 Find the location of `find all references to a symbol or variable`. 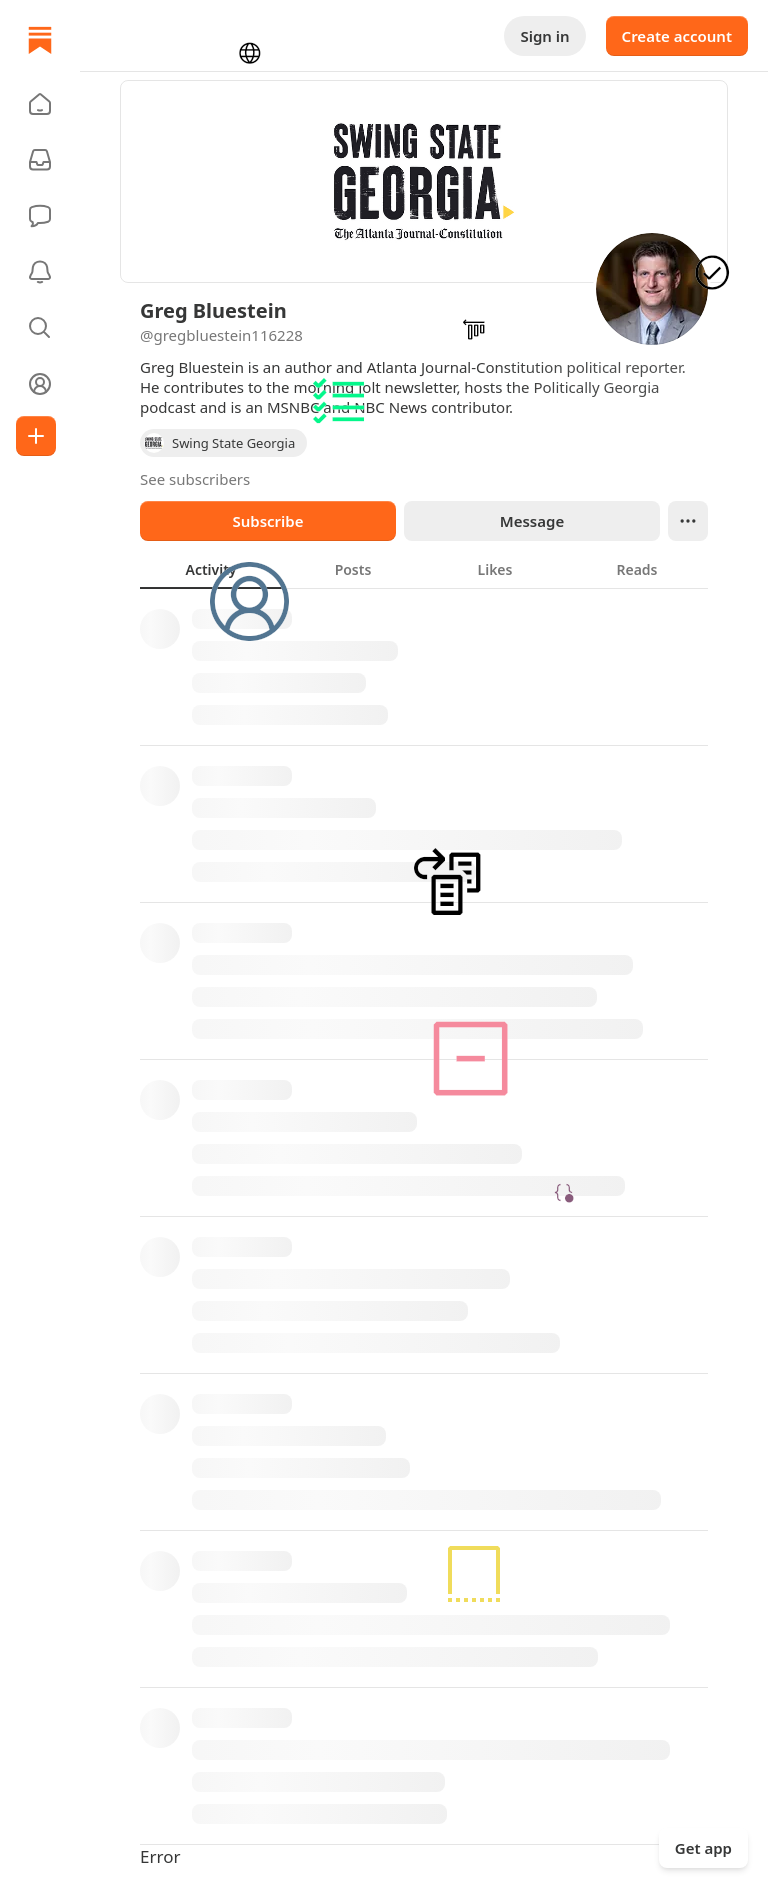

find all references to a symbol or variable is located at coordinates (447, 881).